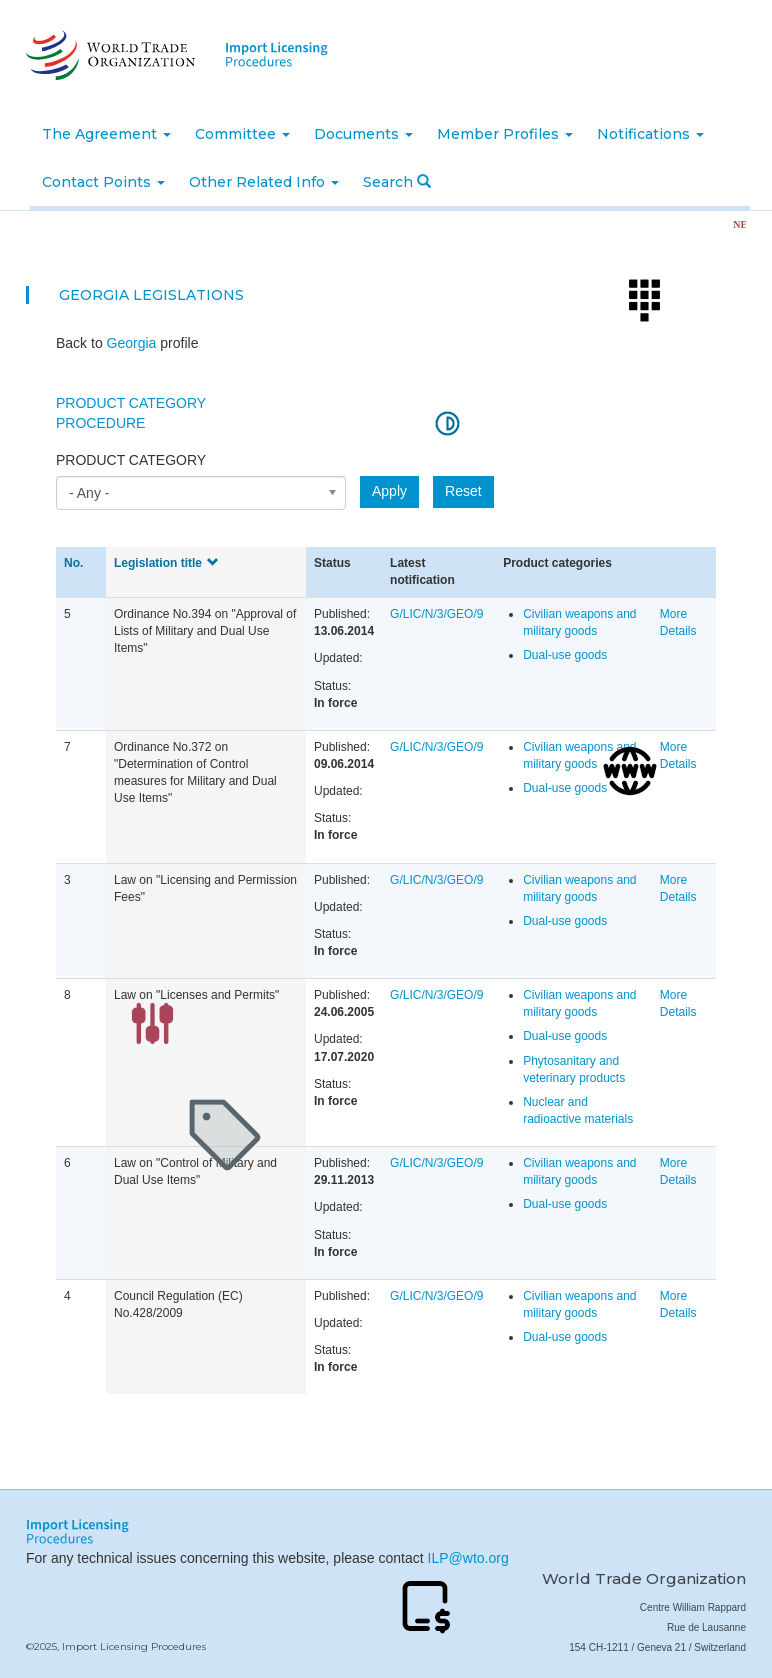  I want to click on adjust display contrast settings, so click(447, 423).